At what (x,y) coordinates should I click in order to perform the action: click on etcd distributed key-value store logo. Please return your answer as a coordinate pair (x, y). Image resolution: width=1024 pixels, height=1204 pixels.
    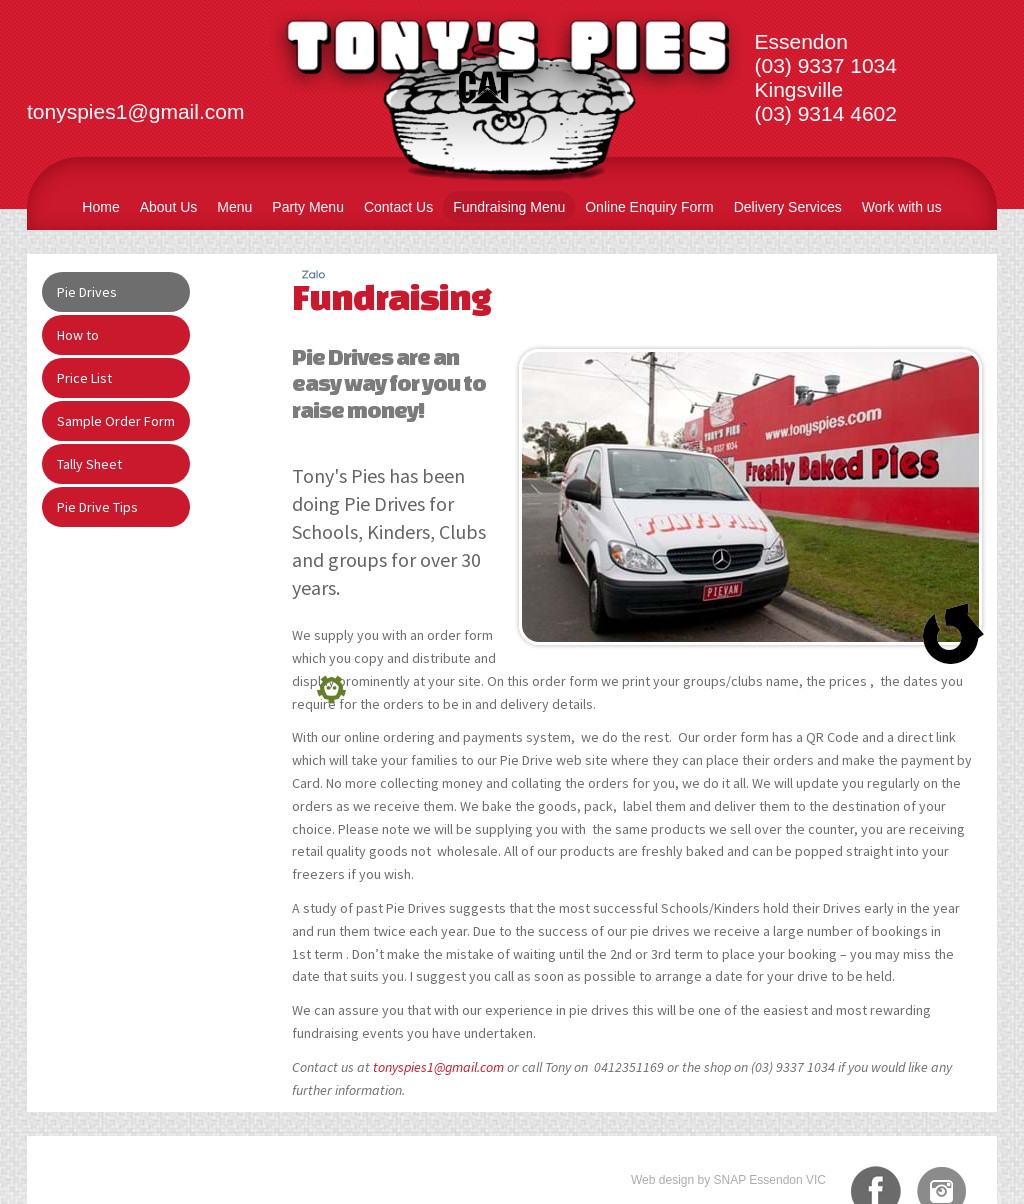
    Looking at the image, I should click on (331, 689).